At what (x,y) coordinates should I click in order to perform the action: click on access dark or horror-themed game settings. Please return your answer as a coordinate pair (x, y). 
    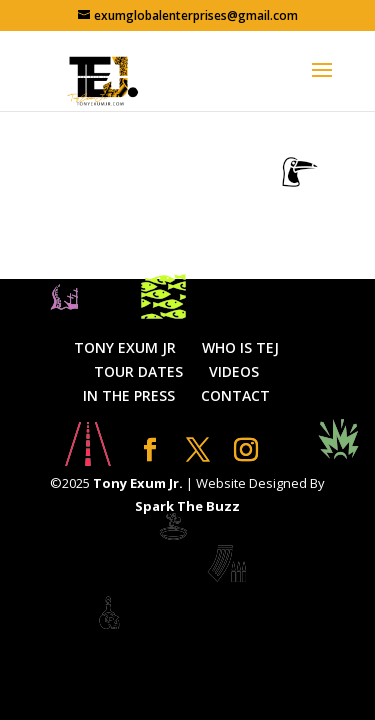
    Looking at the image, I should click on (108, 612).